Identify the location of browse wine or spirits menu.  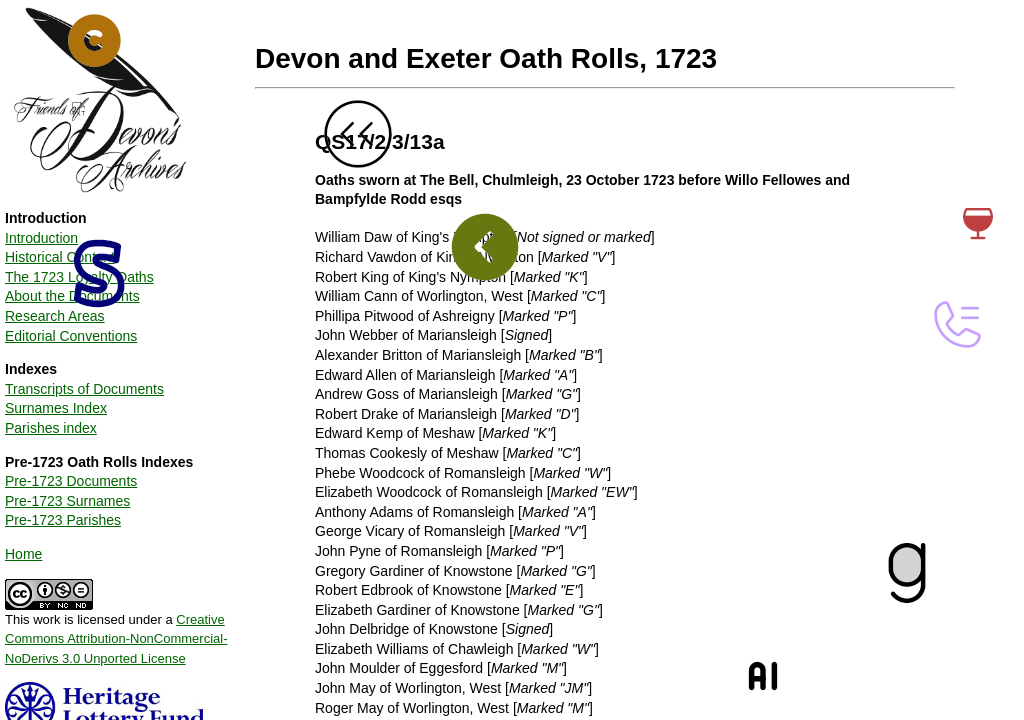
(978, 223).